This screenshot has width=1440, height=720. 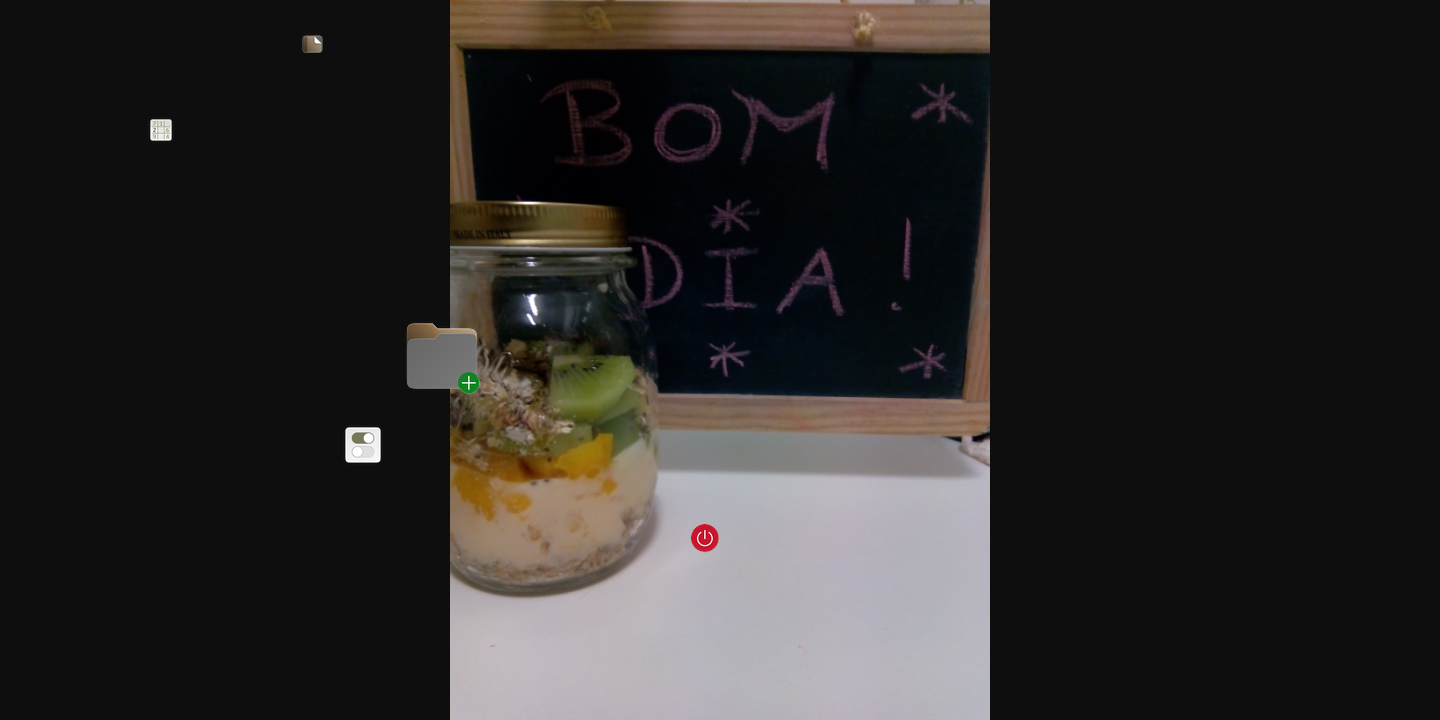 What do you see at coordinates (442, 356) in the screenshot?
I see `create a new folder` at bounding box center [442, 356].